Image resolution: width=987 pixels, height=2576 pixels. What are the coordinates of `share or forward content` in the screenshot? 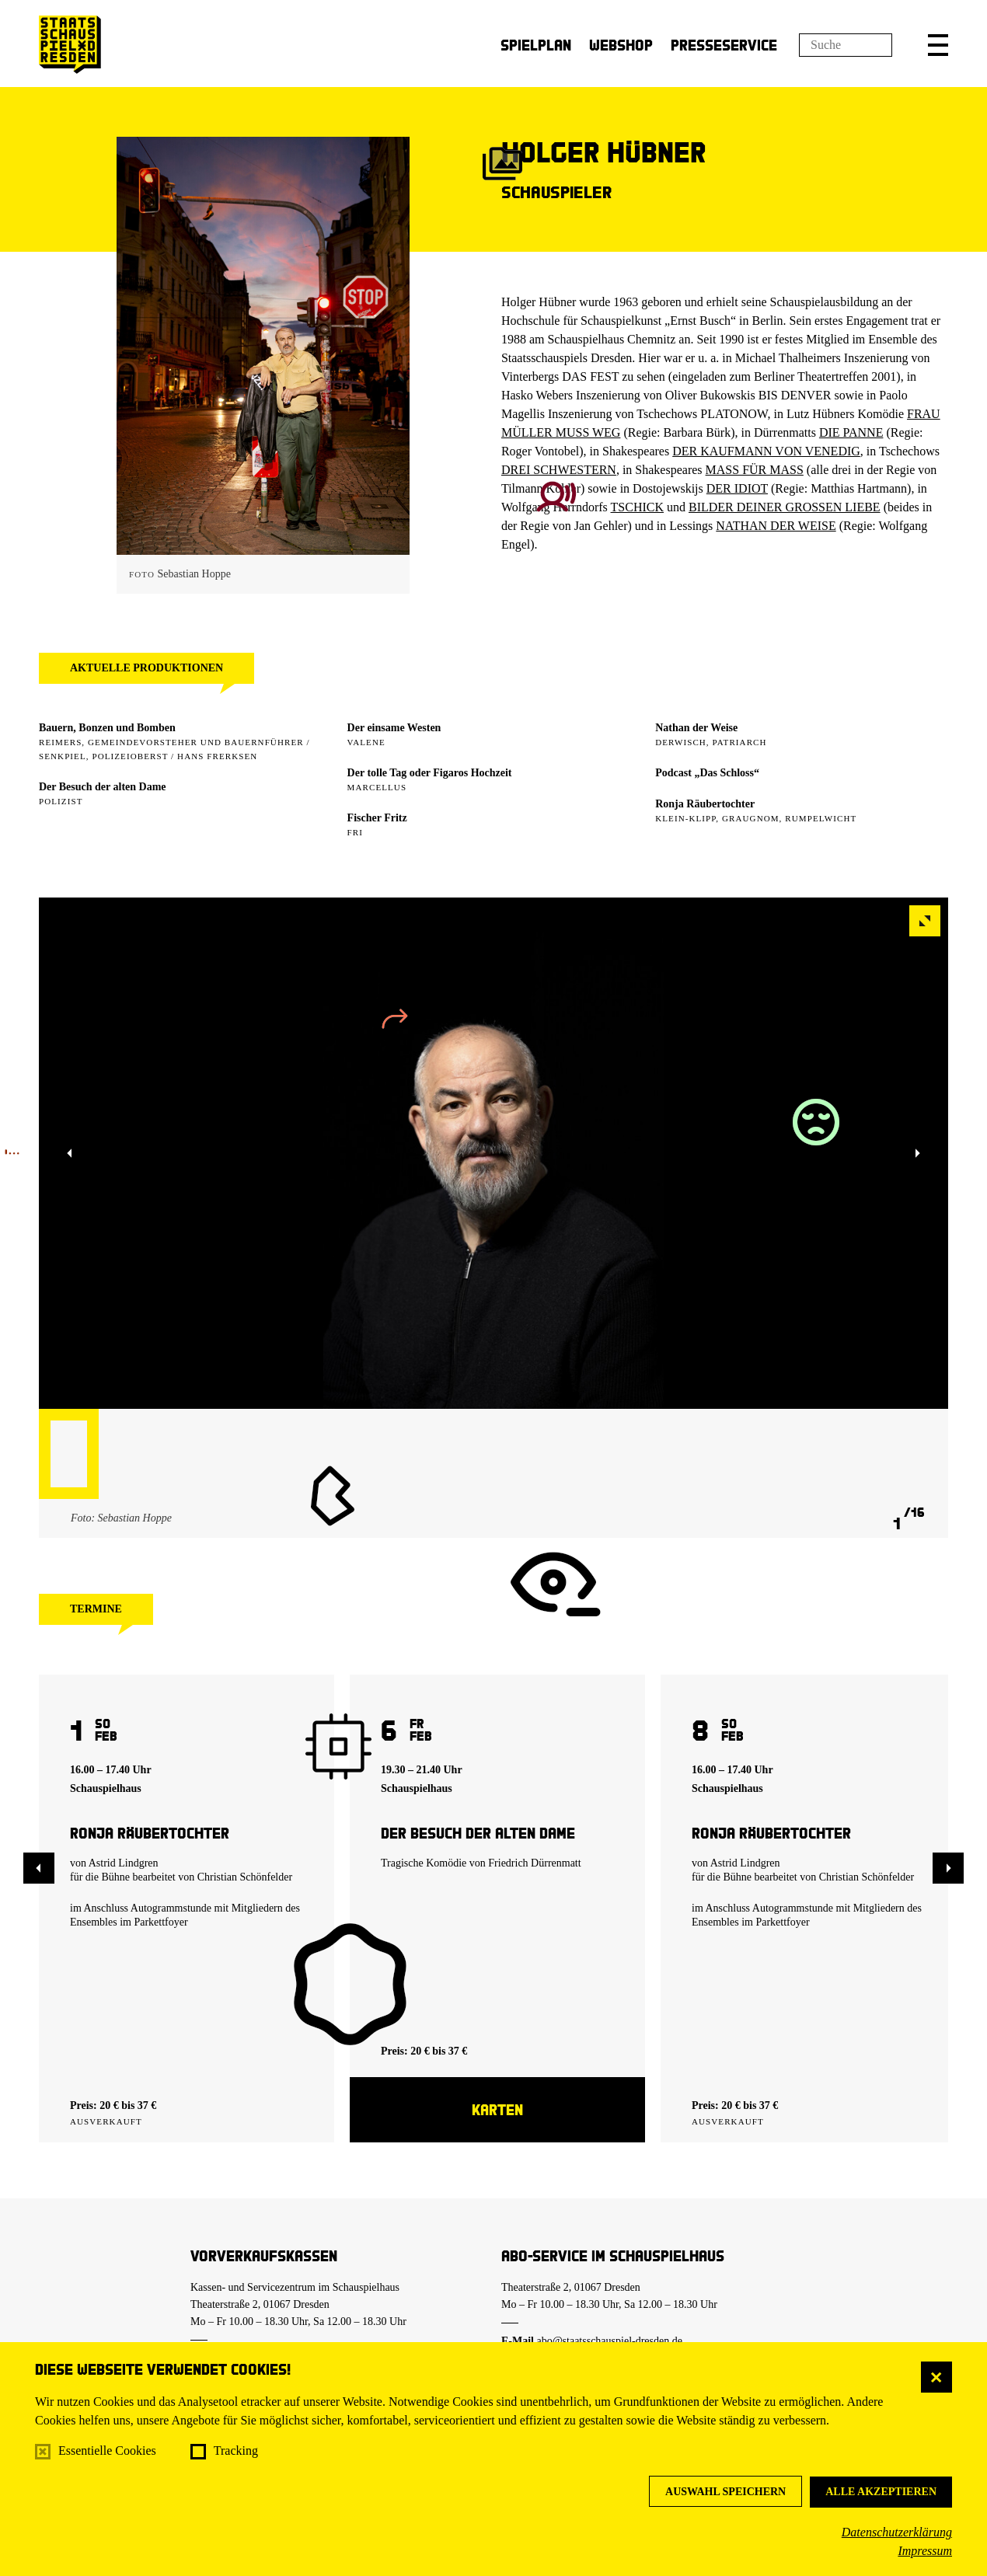 It's located at (395, 1019).